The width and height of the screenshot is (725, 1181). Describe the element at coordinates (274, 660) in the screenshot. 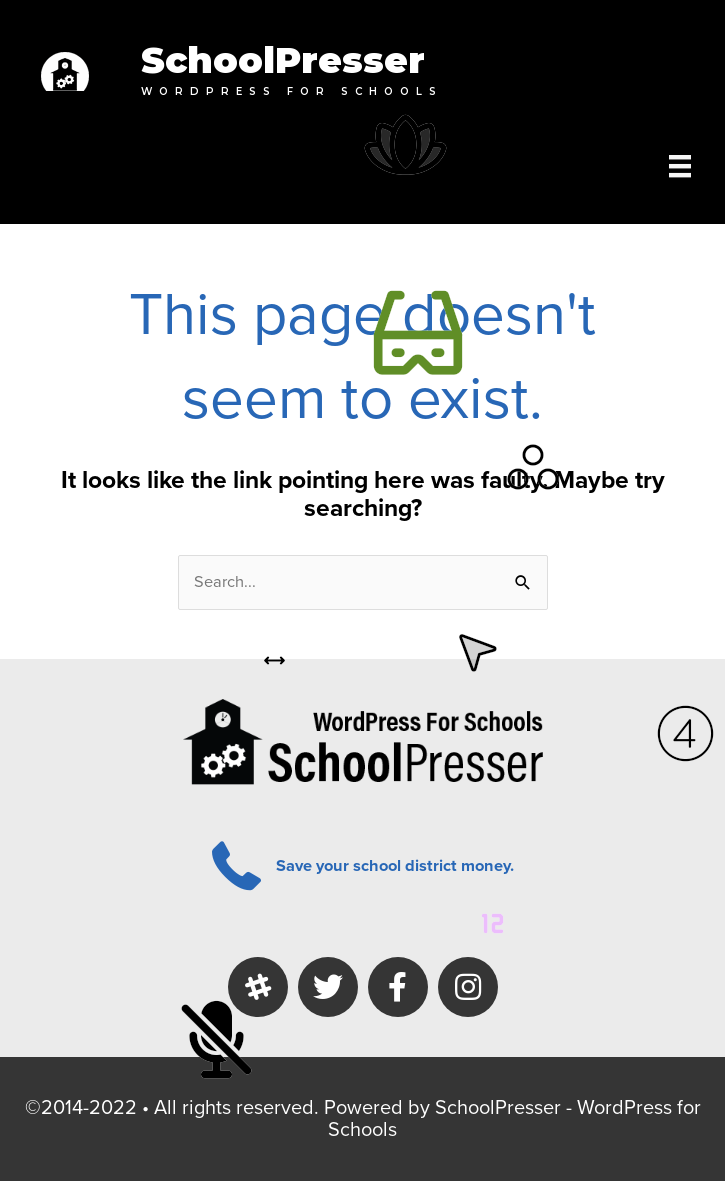

I see `adjust width or resize horizontally` at that location.